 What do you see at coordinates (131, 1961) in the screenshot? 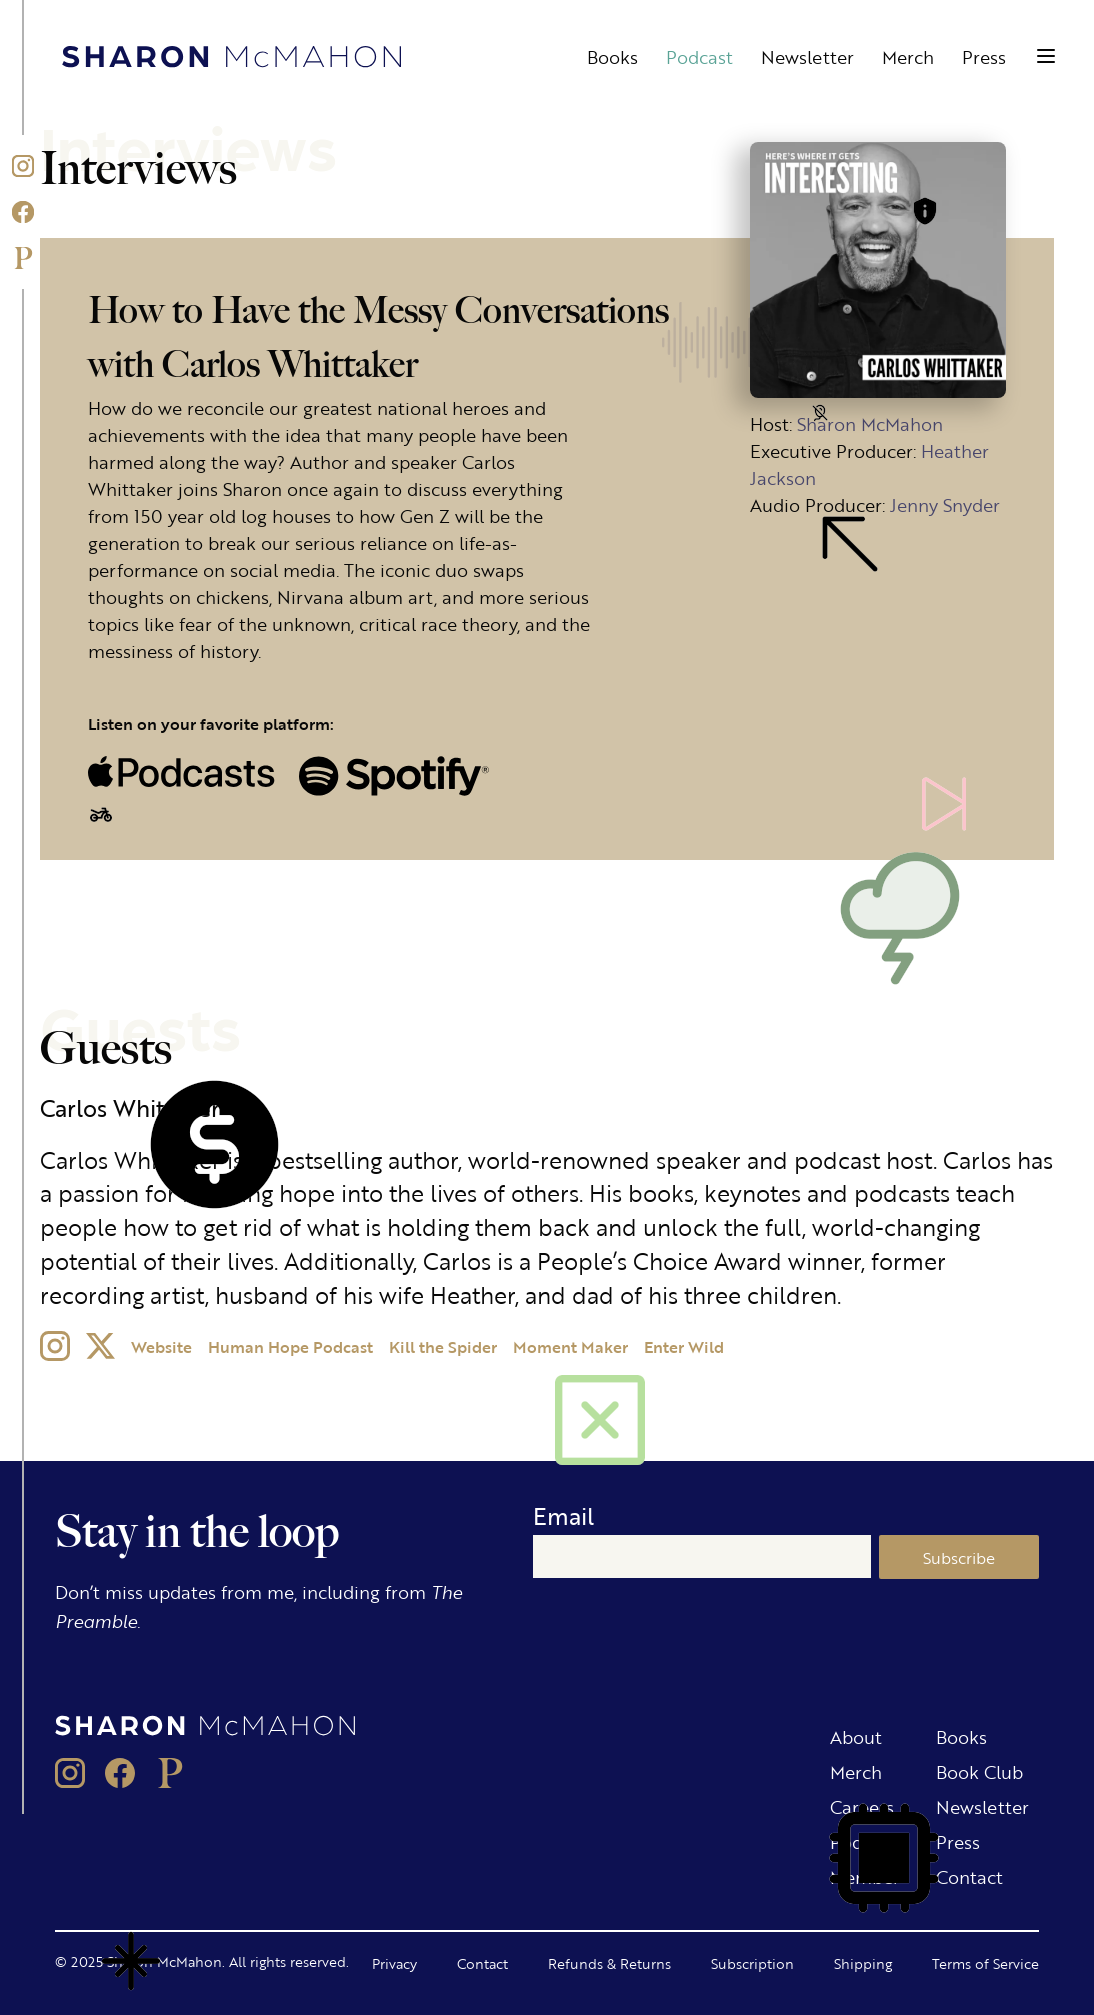
I see `set or view your north star goal` at bounding box center [131, 1961].